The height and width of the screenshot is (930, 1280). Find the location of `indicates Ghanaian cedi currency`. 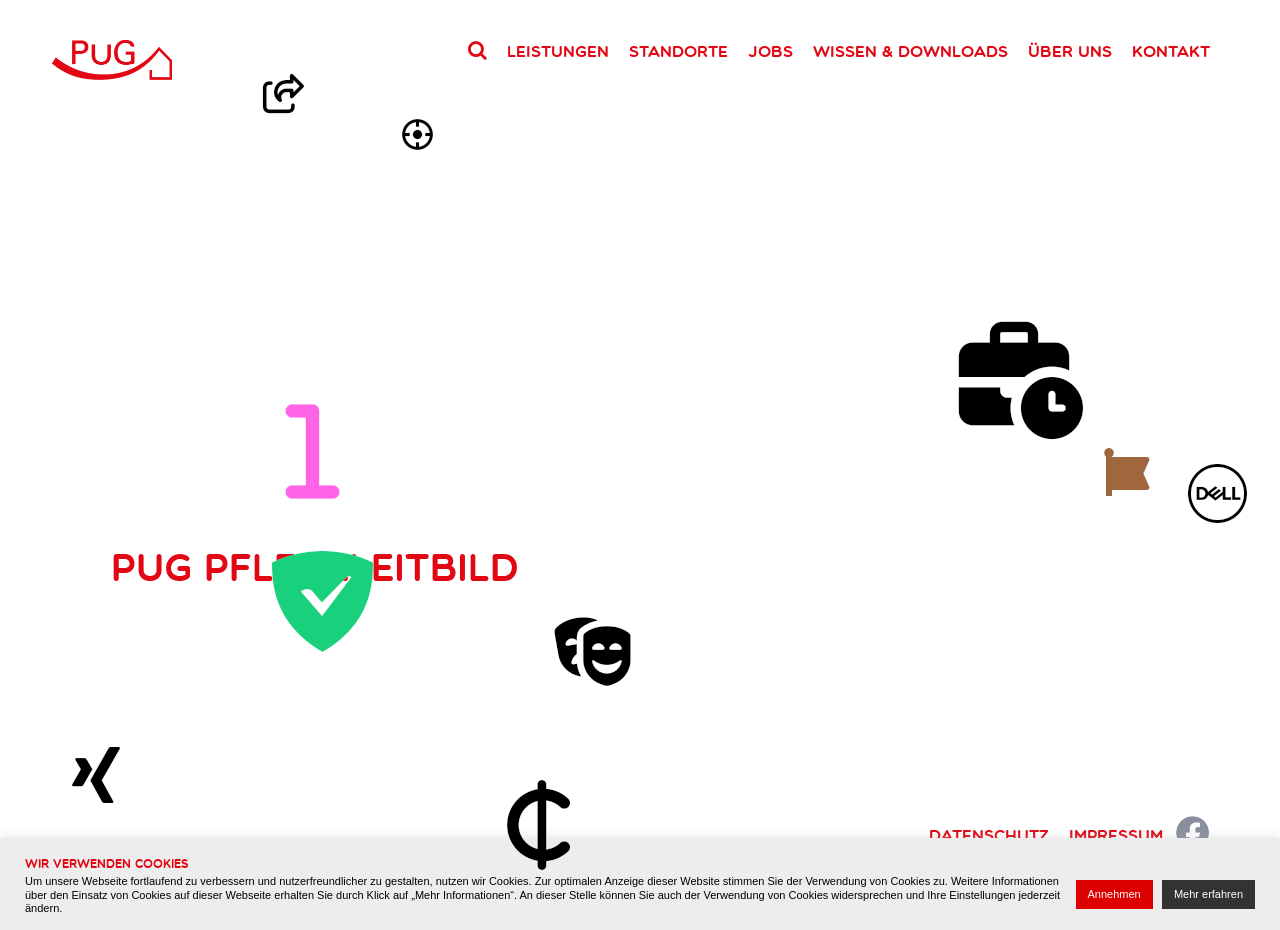

indicates Ghanaian cedi currency is located at coordinates (539, 825).